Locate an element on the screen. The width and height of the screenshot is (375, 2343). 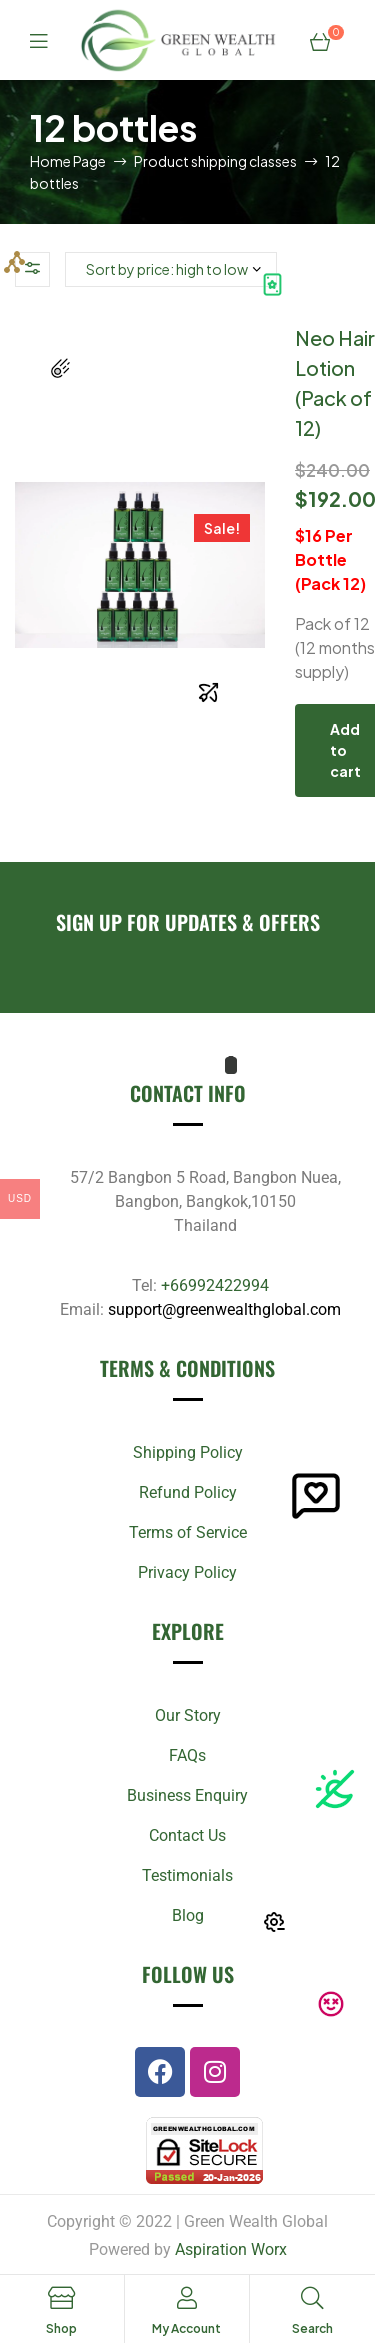
indicates a meteor or space-related feature is located at coordinates (60, 368).